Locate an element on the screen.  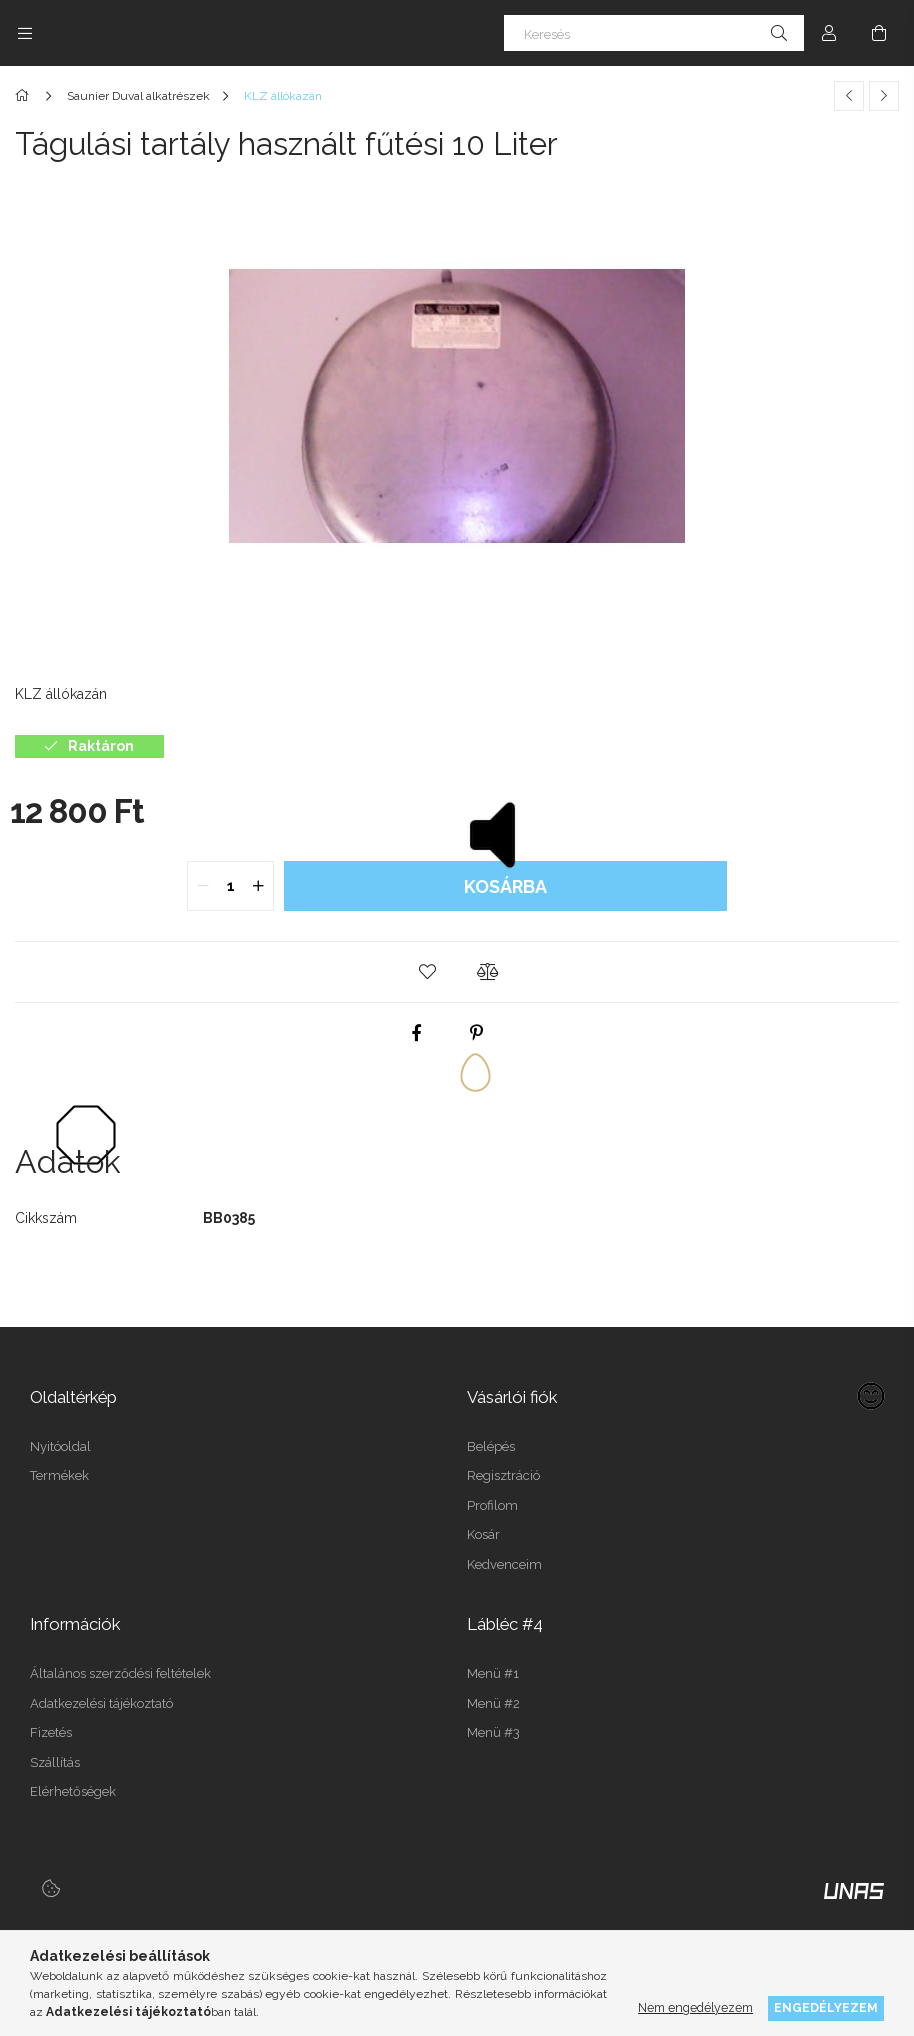
add a positive reaction or emoji is located at coordinates (871, 1396).